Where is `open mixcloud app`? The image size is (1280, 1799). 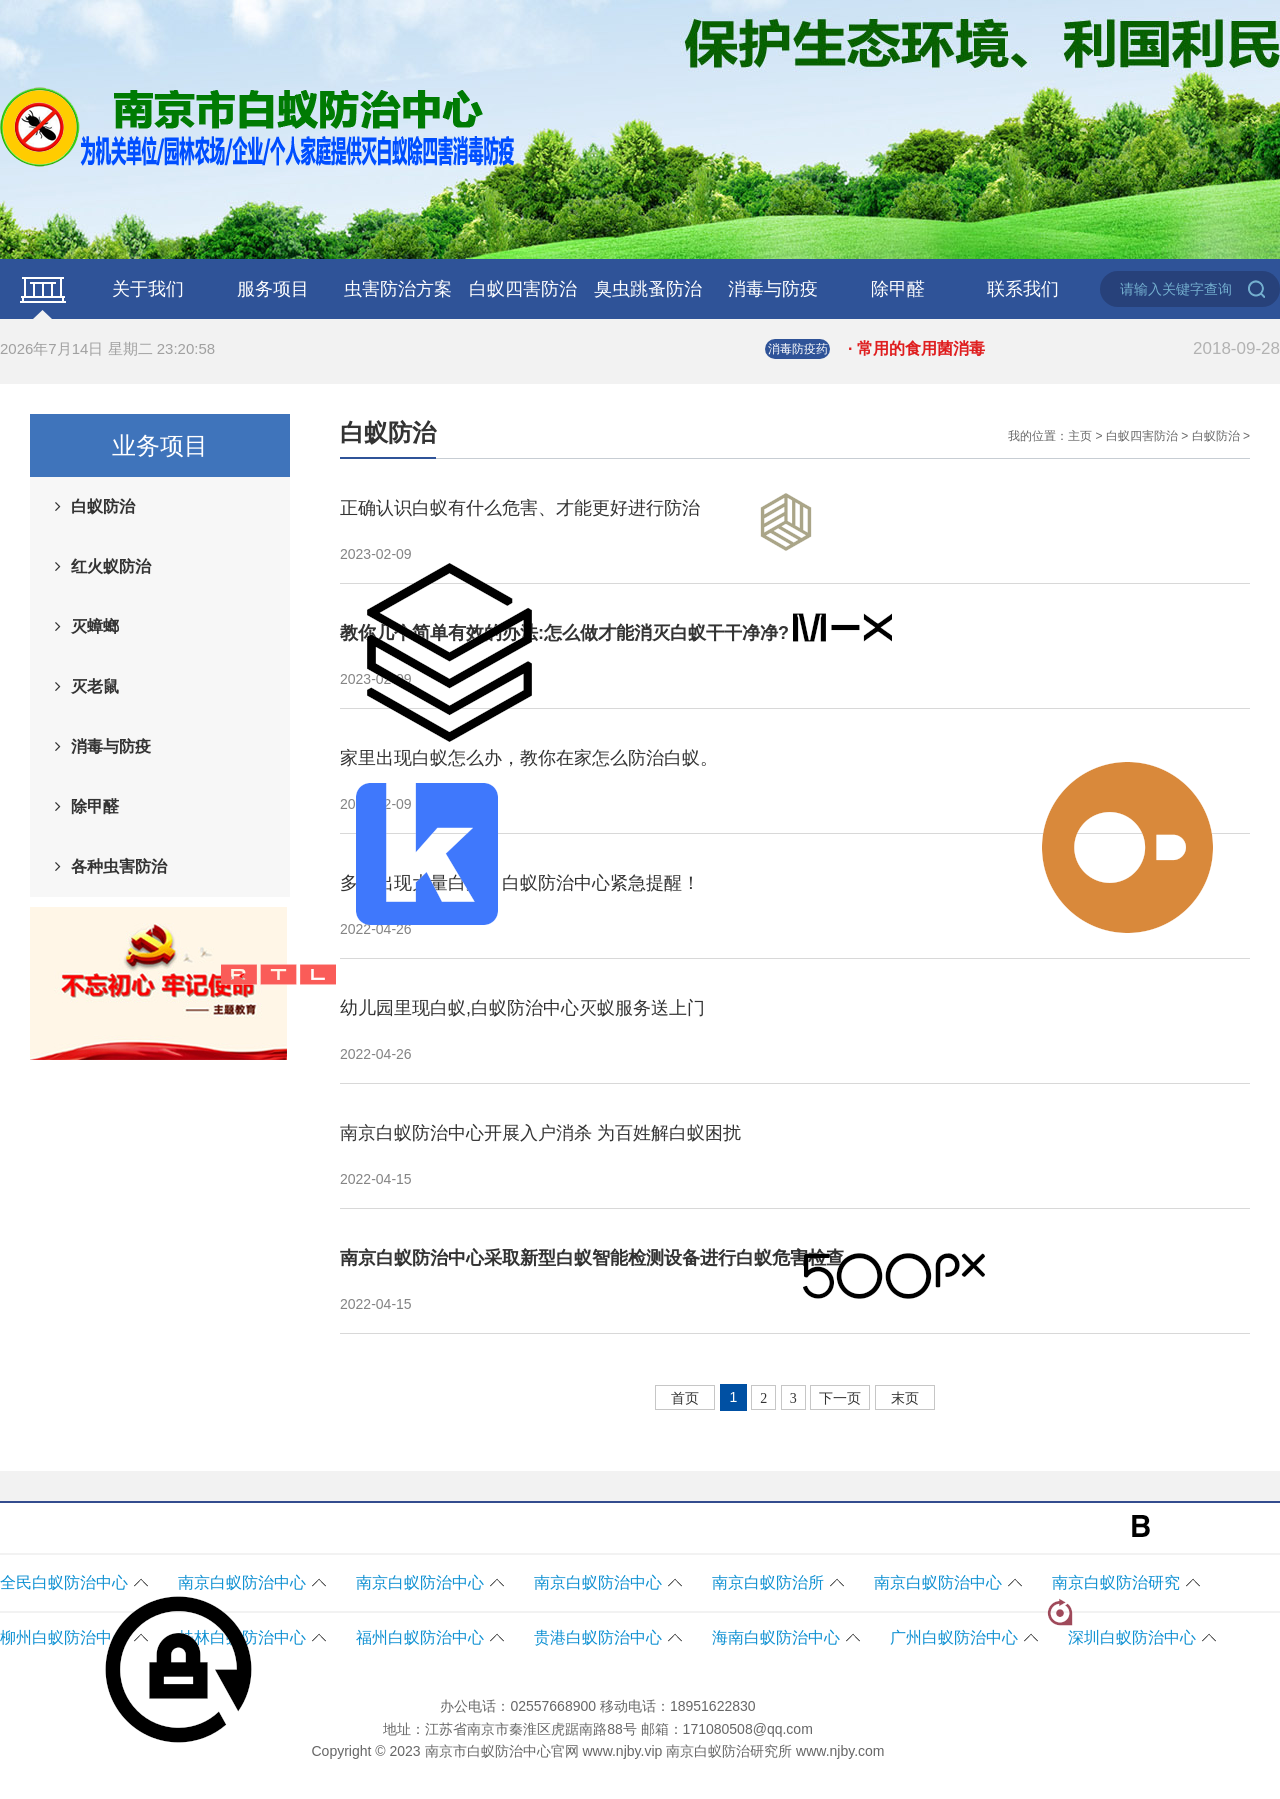 open mixcloud app is located at coordinates (842, 627).